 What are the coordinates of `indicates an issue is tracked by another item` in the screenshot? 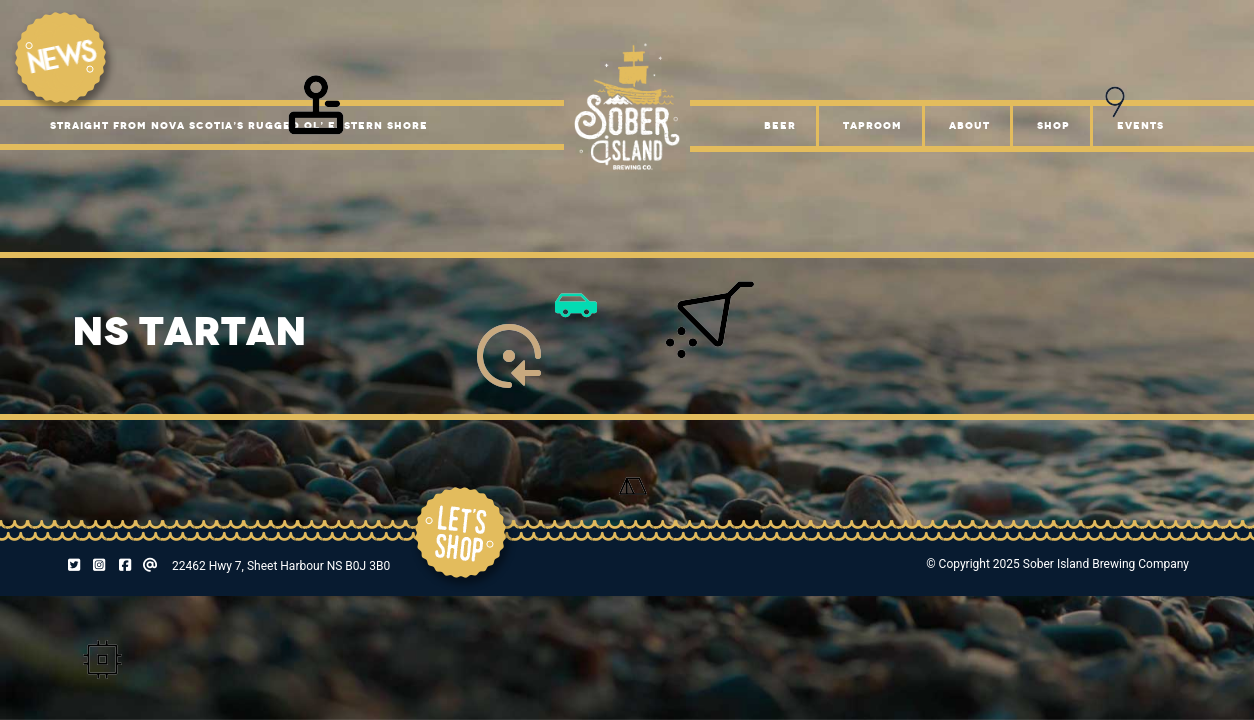 It's located at (509, 356).